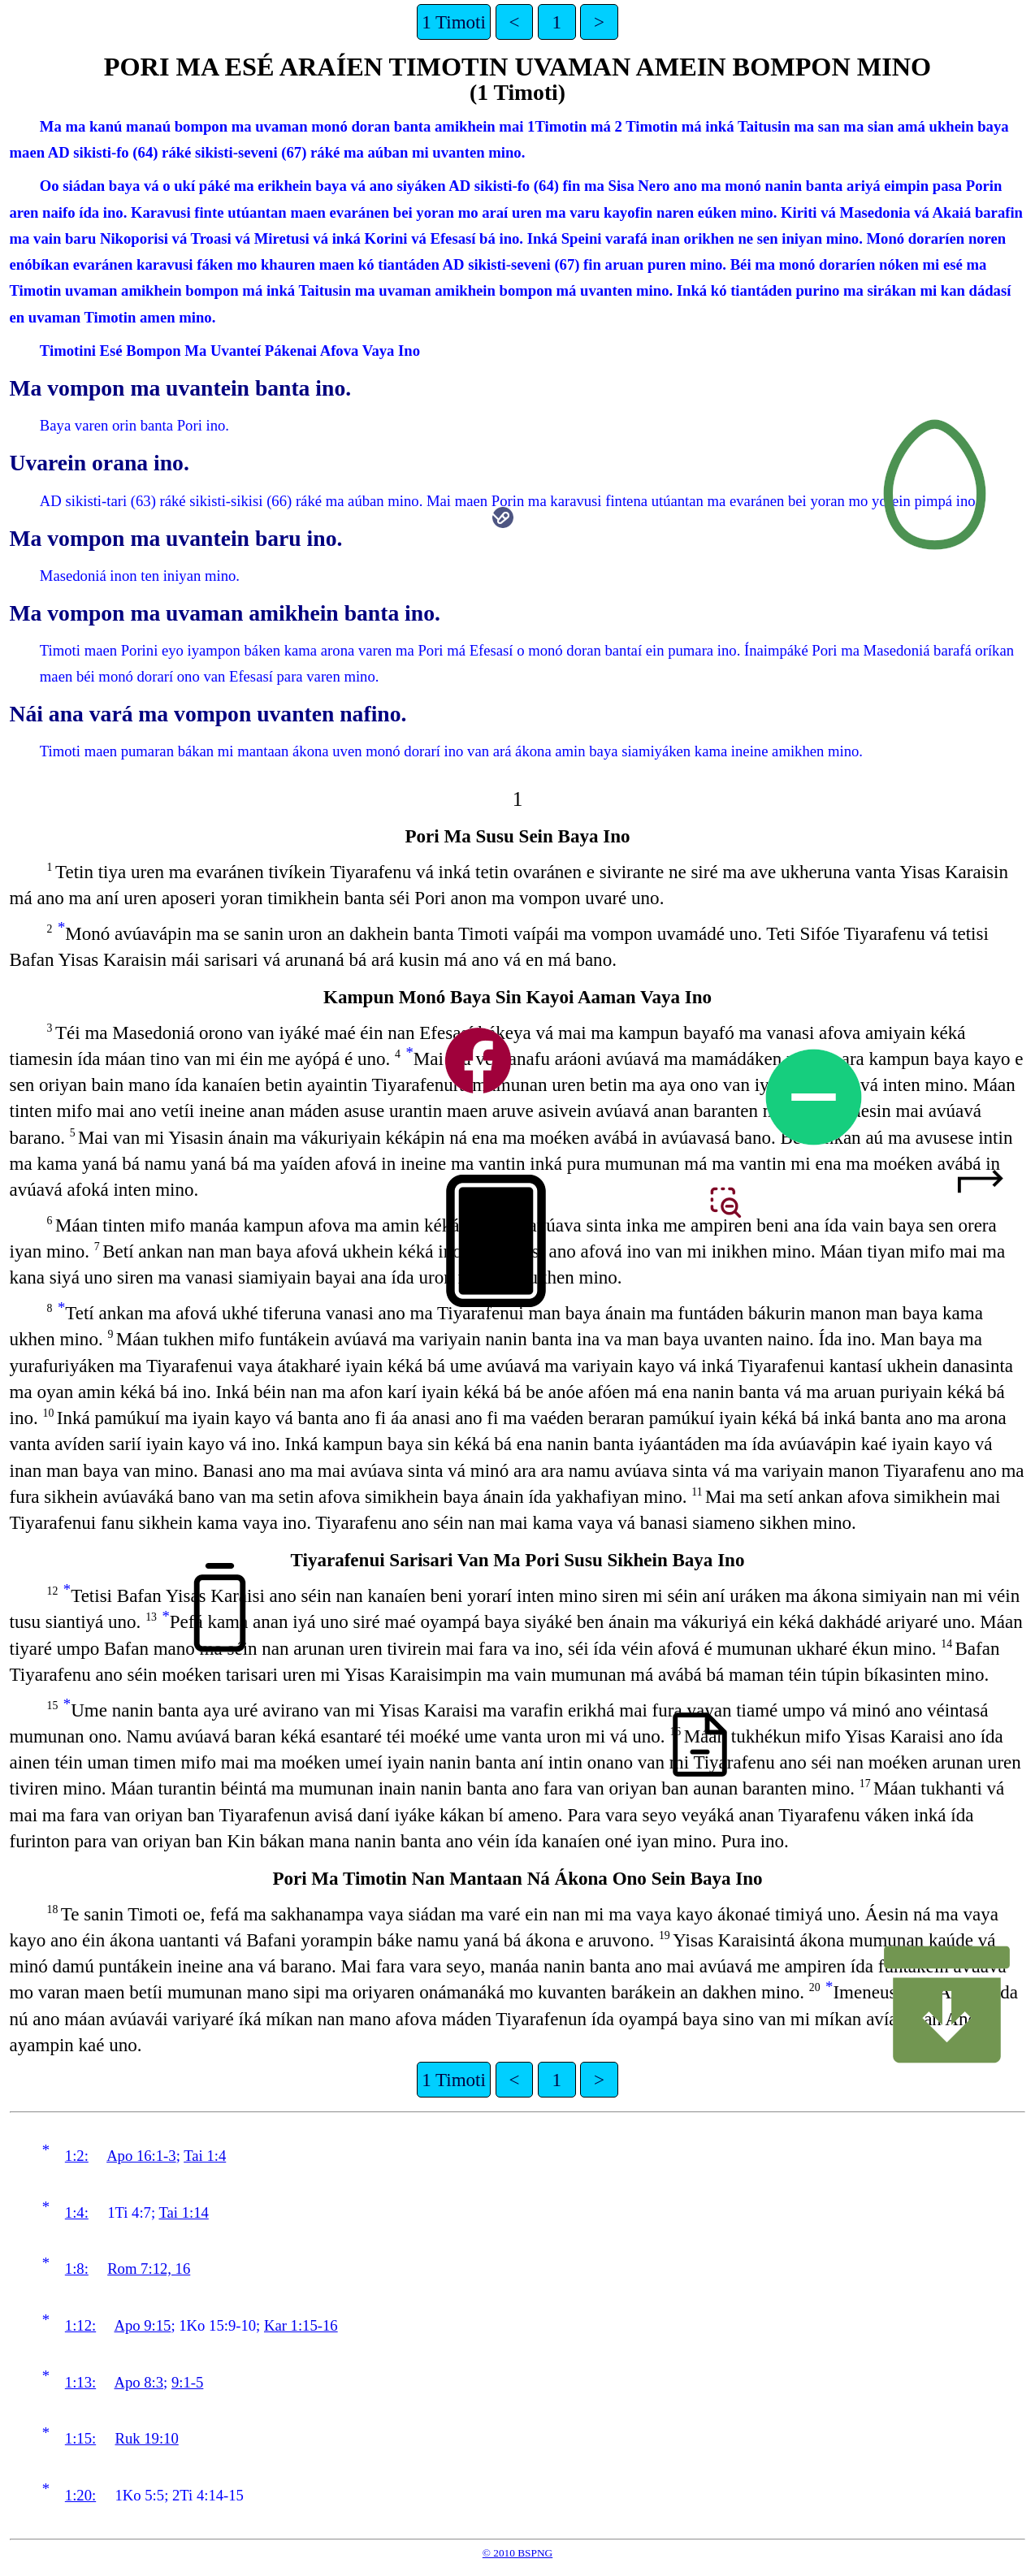 The width and height of the screenshot is (1035, 2576). What do you see at coordinates (725, 1201) in the screenshot?
I see `zoom out of selected area` at bounding box center [725, 1201].